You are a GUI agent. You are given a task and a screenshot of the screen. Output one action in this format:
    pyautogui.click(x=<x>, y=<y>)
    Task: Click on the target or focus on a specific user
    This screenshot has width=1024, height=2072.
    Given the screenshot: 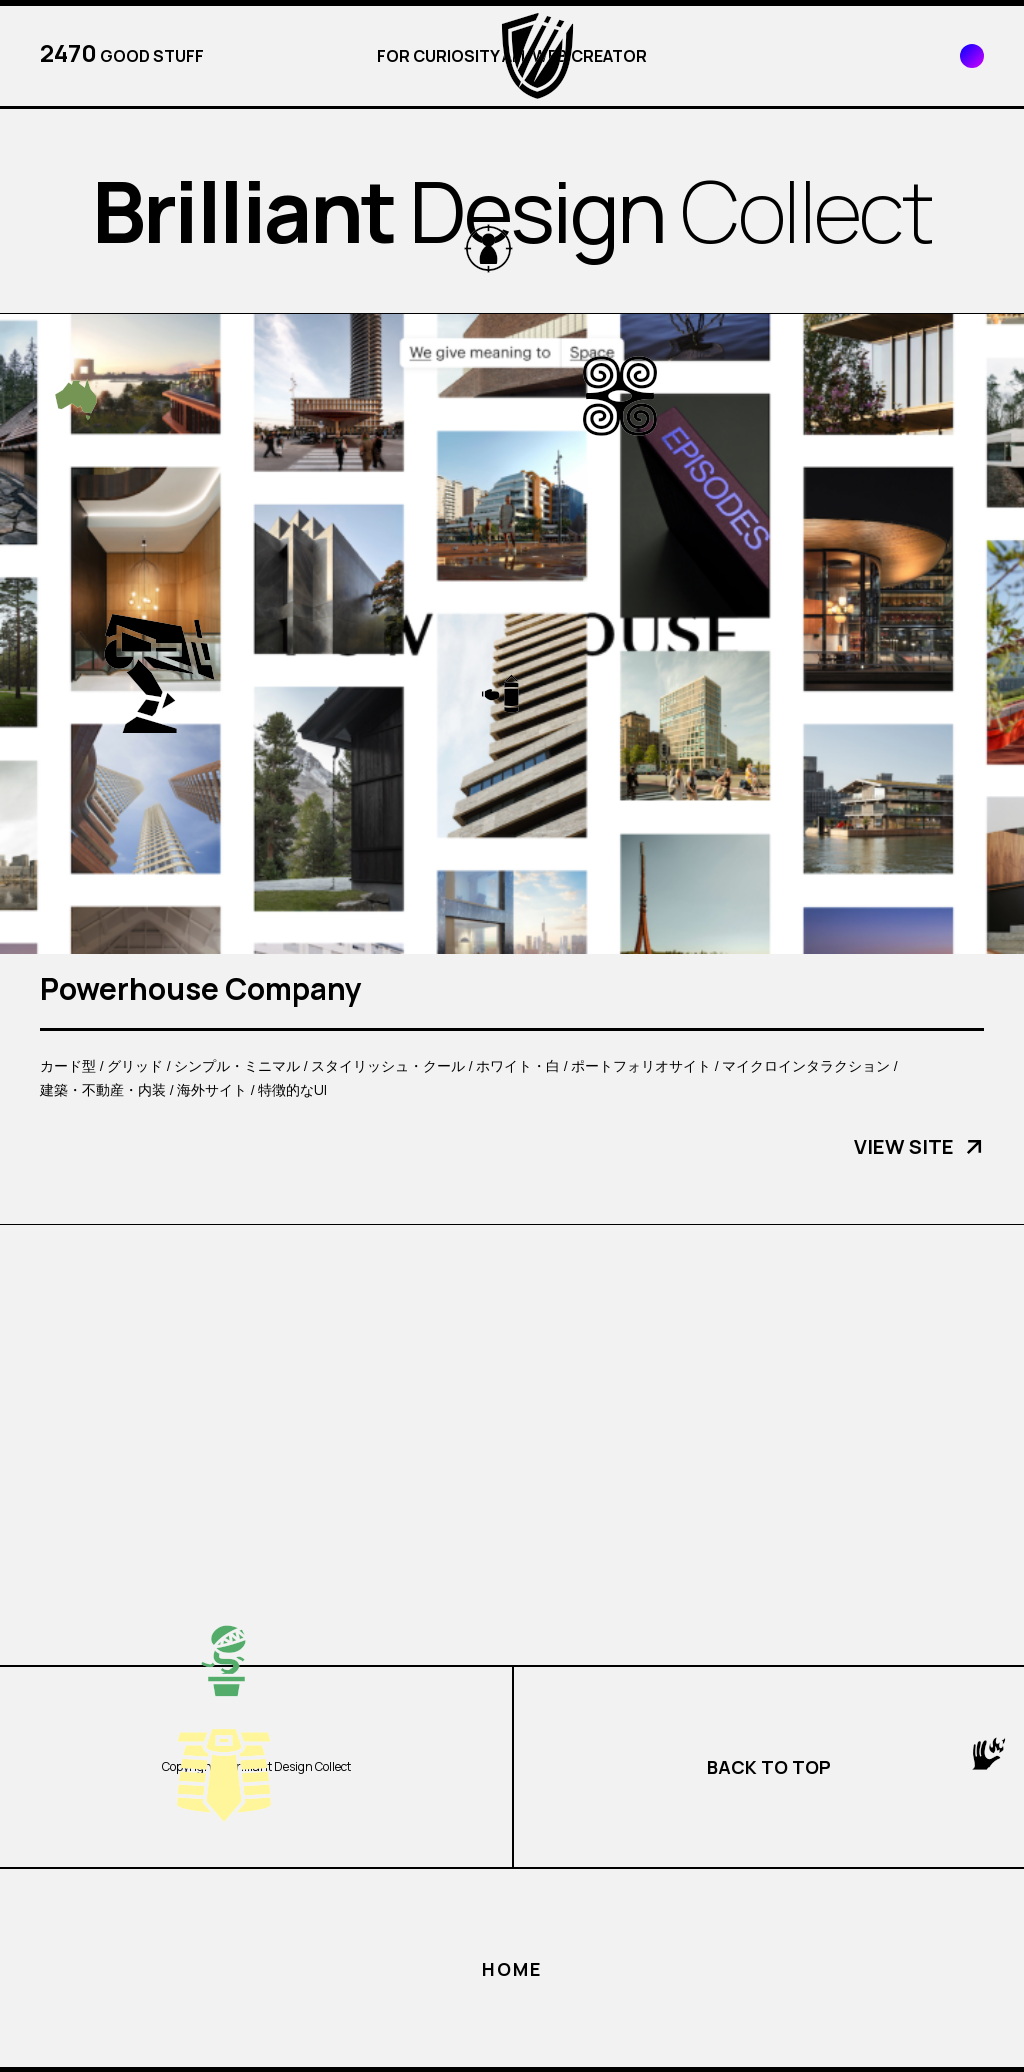 What is the action you would take?
    pyautogui.click(x=488, y=248)
    